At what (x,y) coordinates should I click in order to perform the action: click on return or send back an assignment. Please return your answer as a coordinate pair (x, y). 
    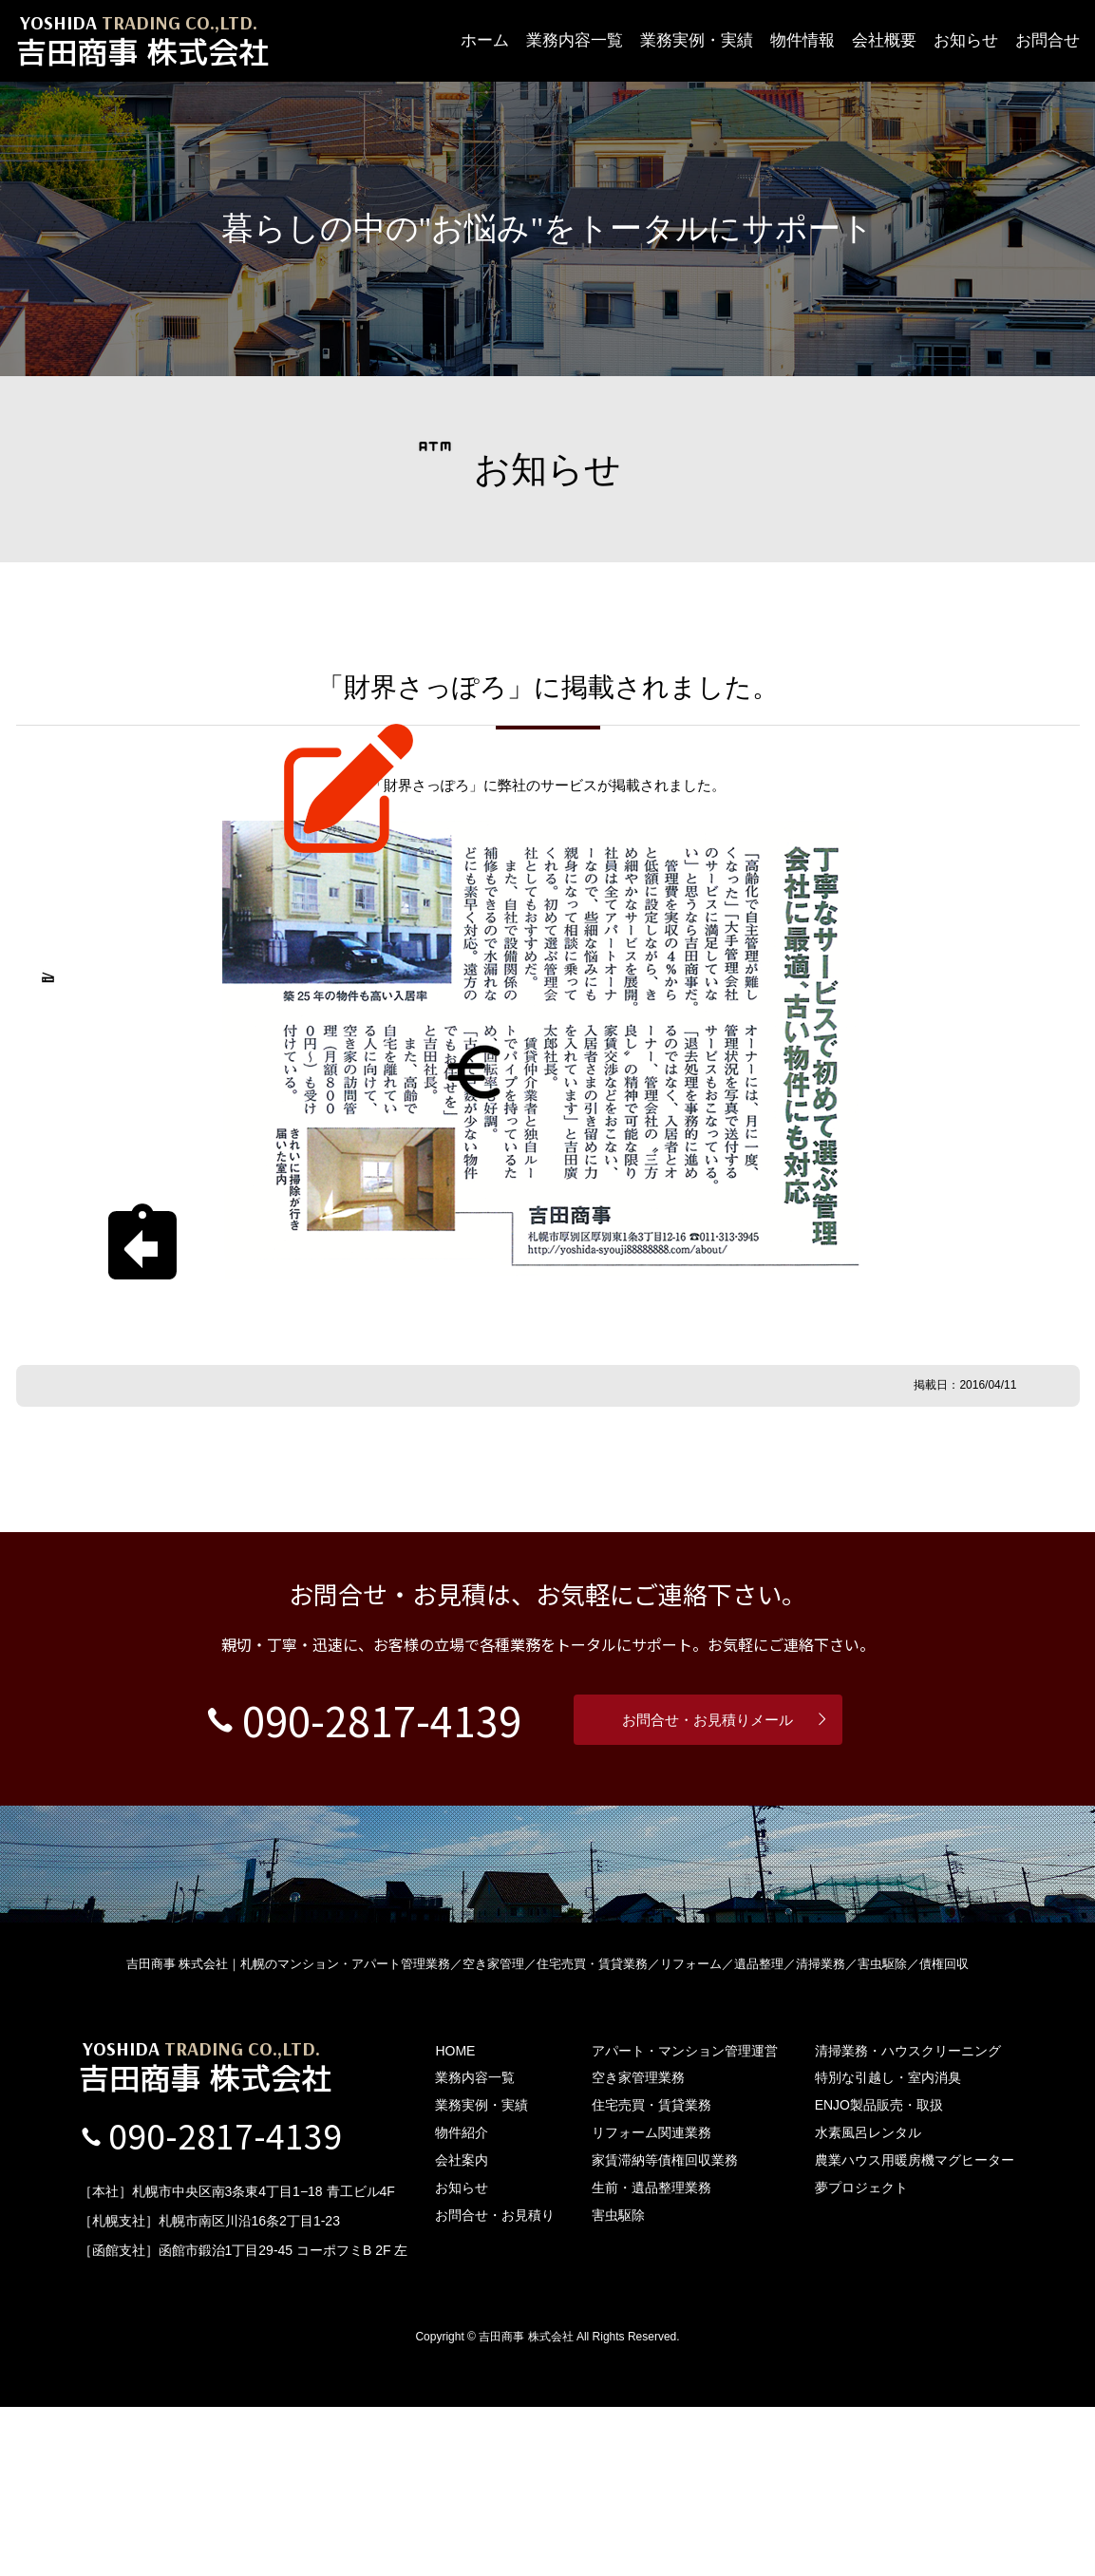
    Looking at the image, I should click on (142, 1245).